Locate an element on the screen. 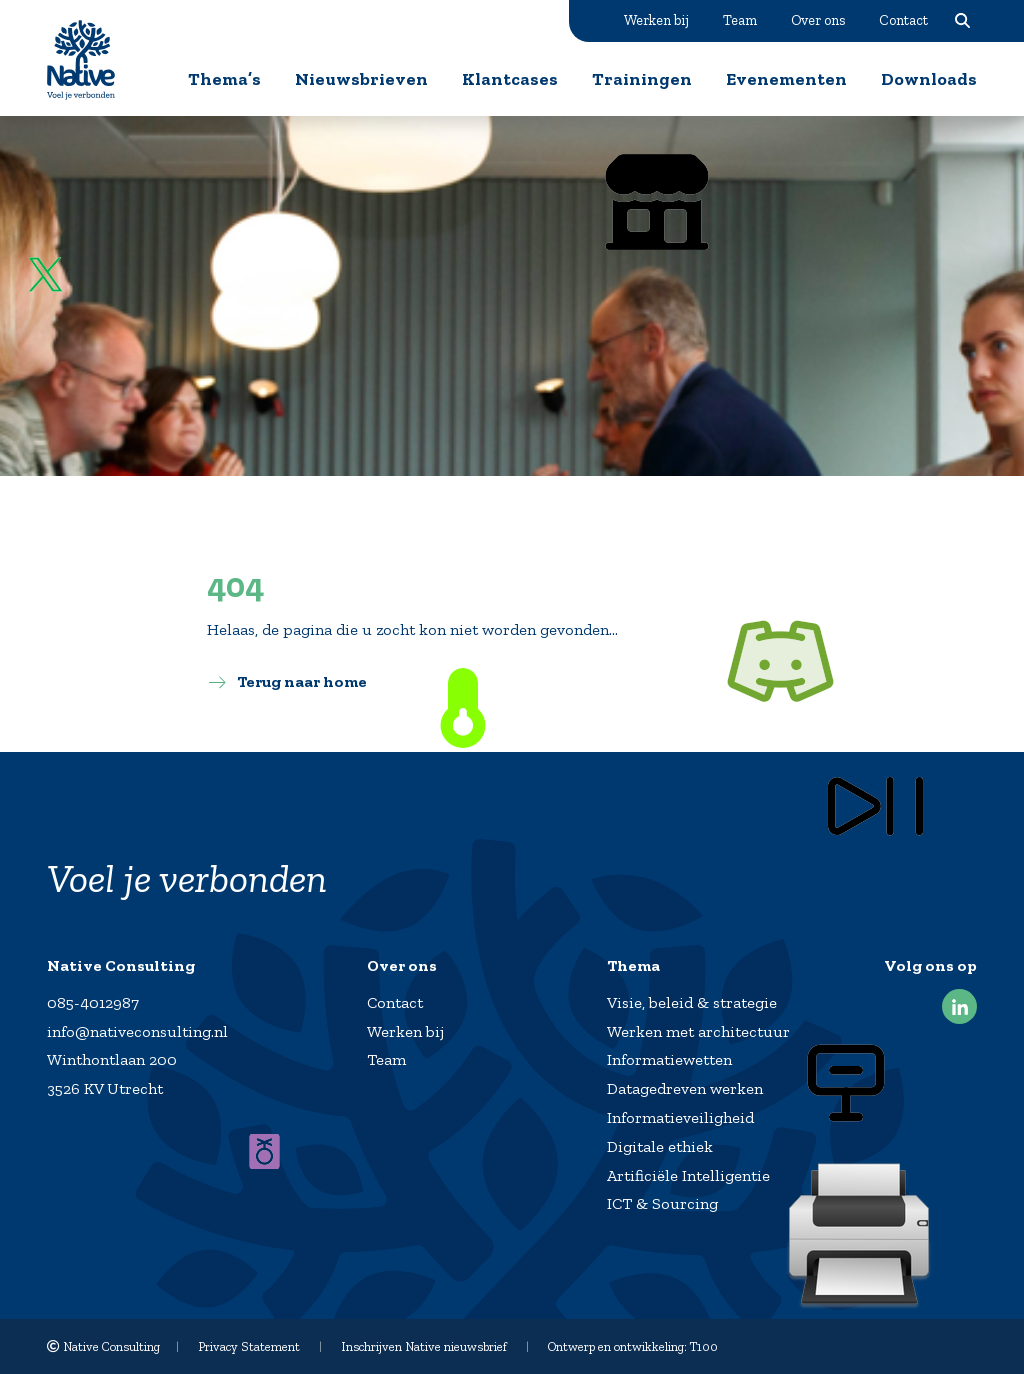 This screenshot has width=1024, height=1374. access printer settings and preferences is located at coordinates (859, 1235).